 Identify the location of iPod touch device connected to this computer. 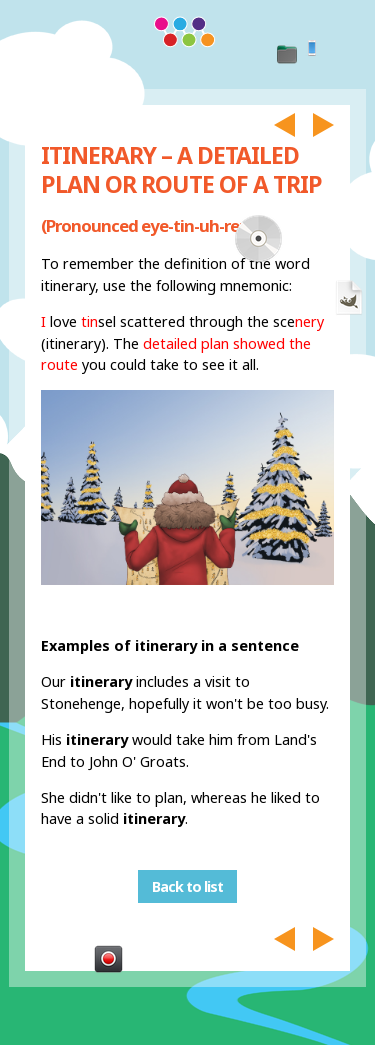
(312, 48).